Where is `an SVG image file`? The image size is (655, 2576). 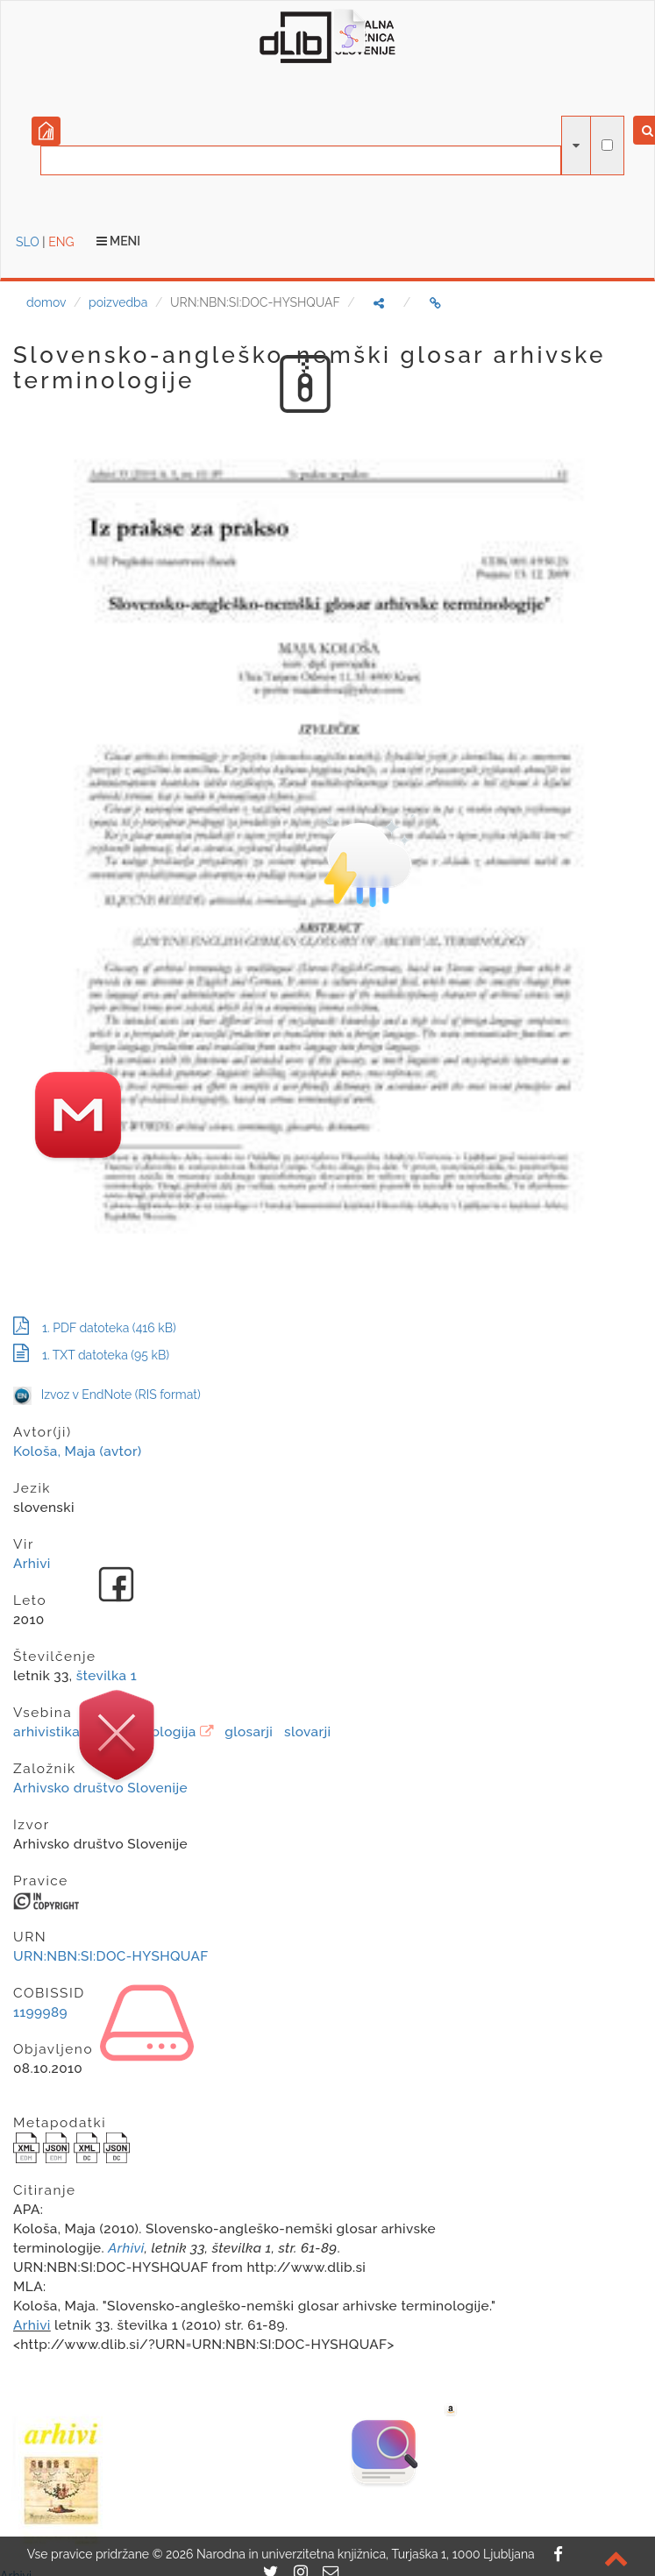 an SVG image file is located at coordinates (349, 32).